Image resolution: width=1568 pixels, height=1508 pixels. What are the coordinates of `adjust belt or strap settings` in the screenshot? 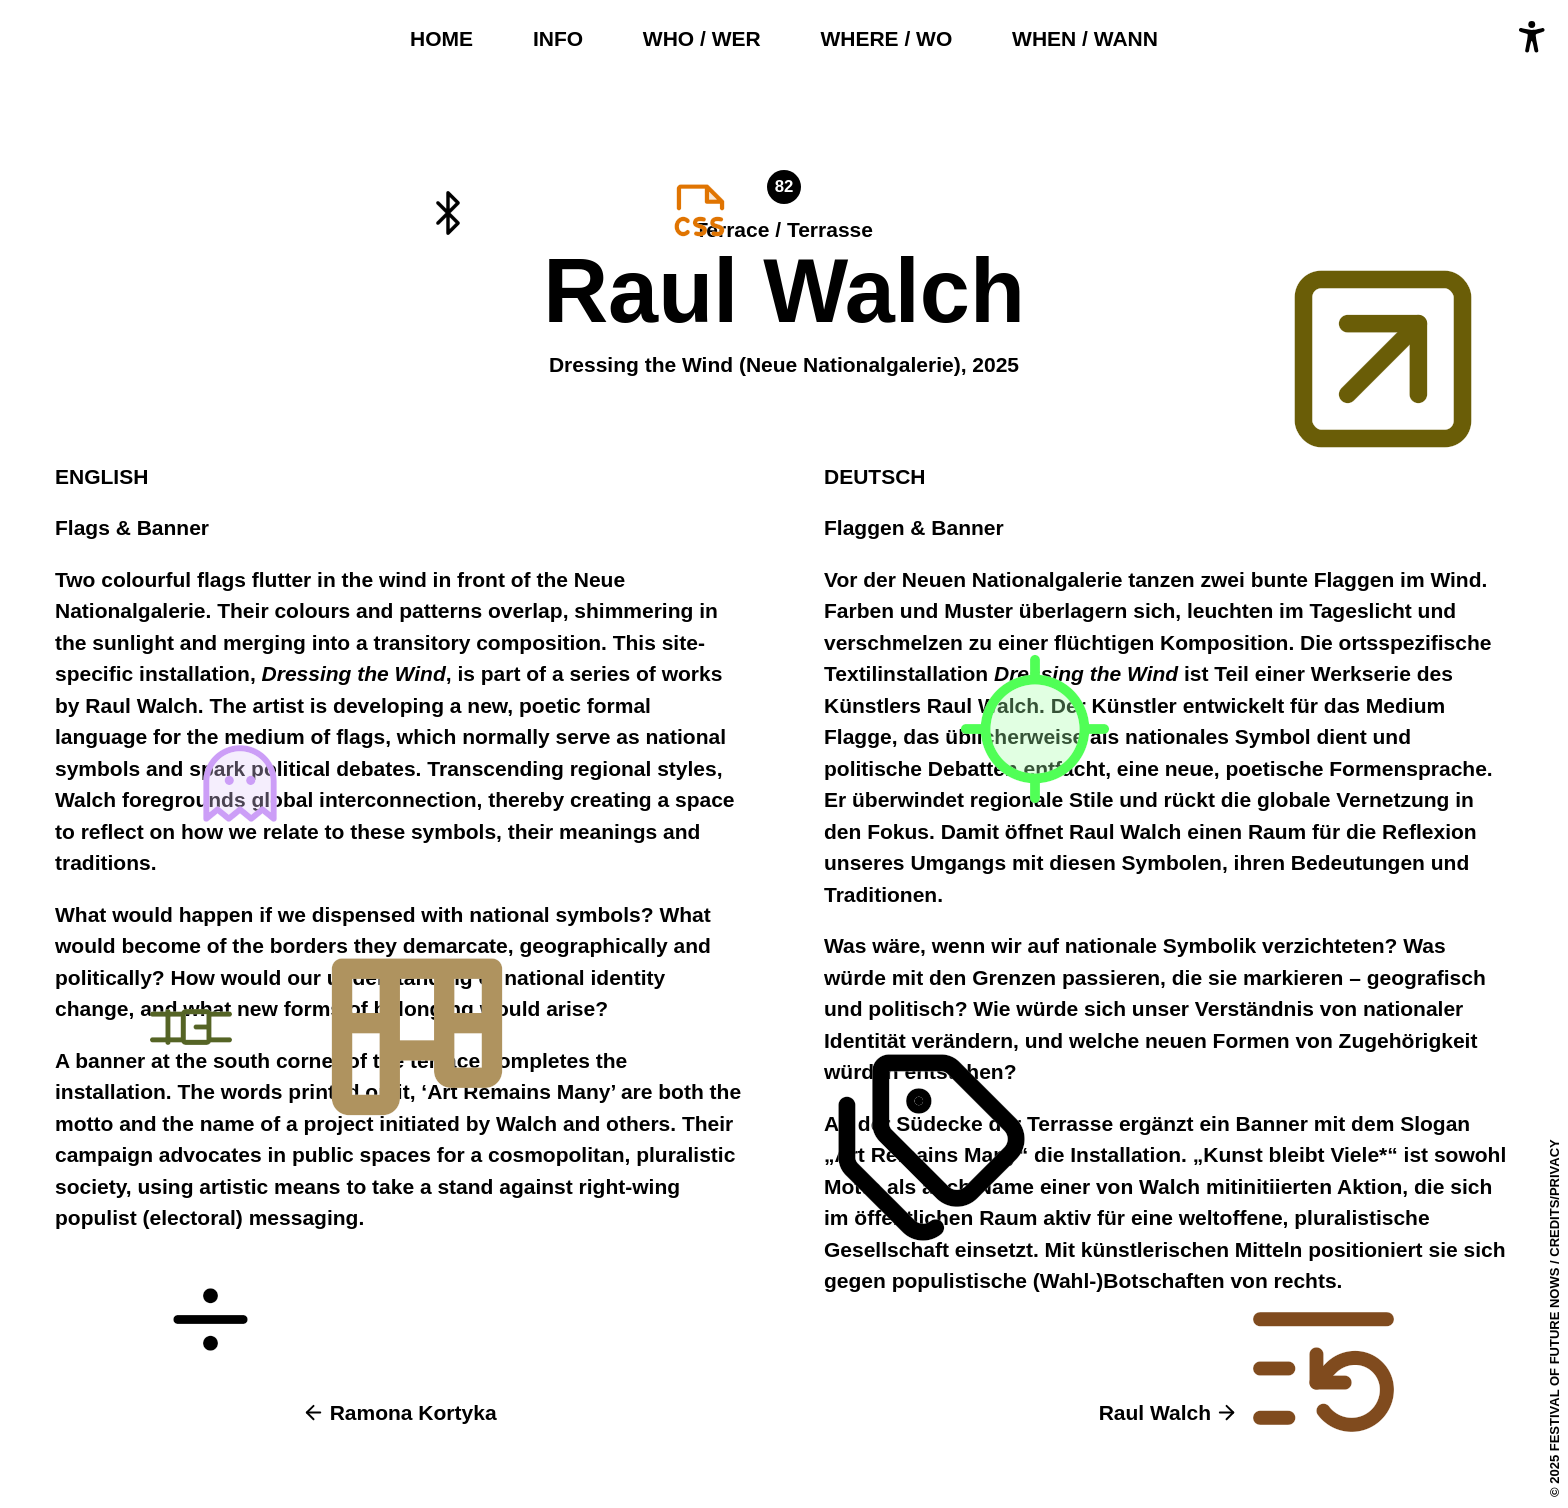 It's located at (191, 1027).